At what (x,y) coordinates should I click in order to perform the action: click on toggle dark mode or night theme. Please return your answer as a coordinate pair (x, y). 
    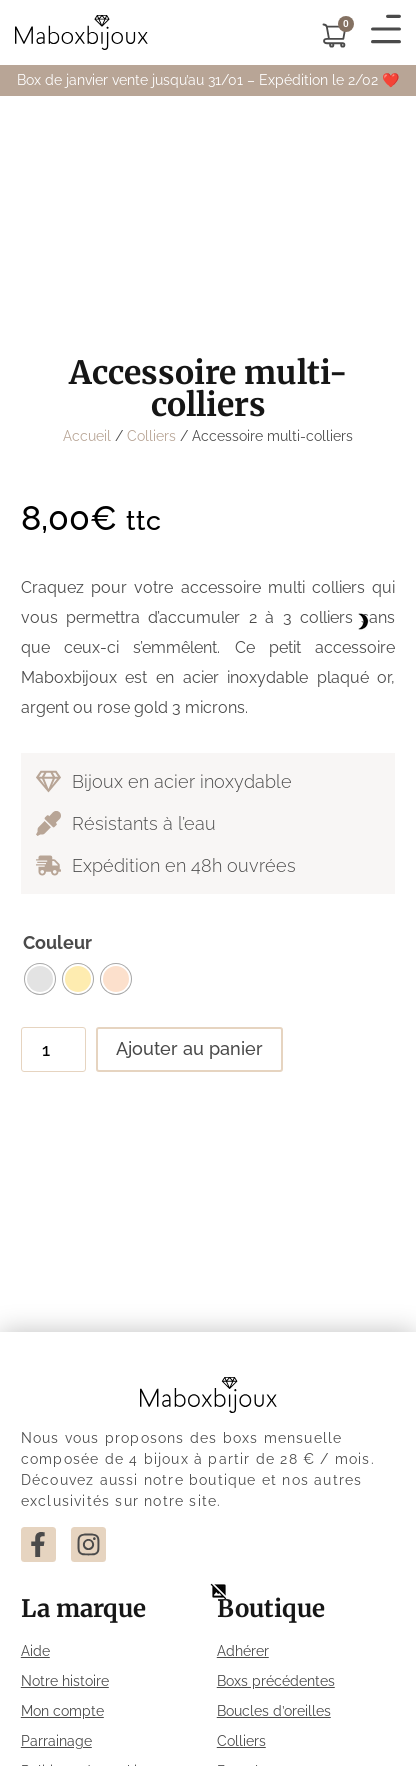
    Looking at the image, I should click on (362, 621).